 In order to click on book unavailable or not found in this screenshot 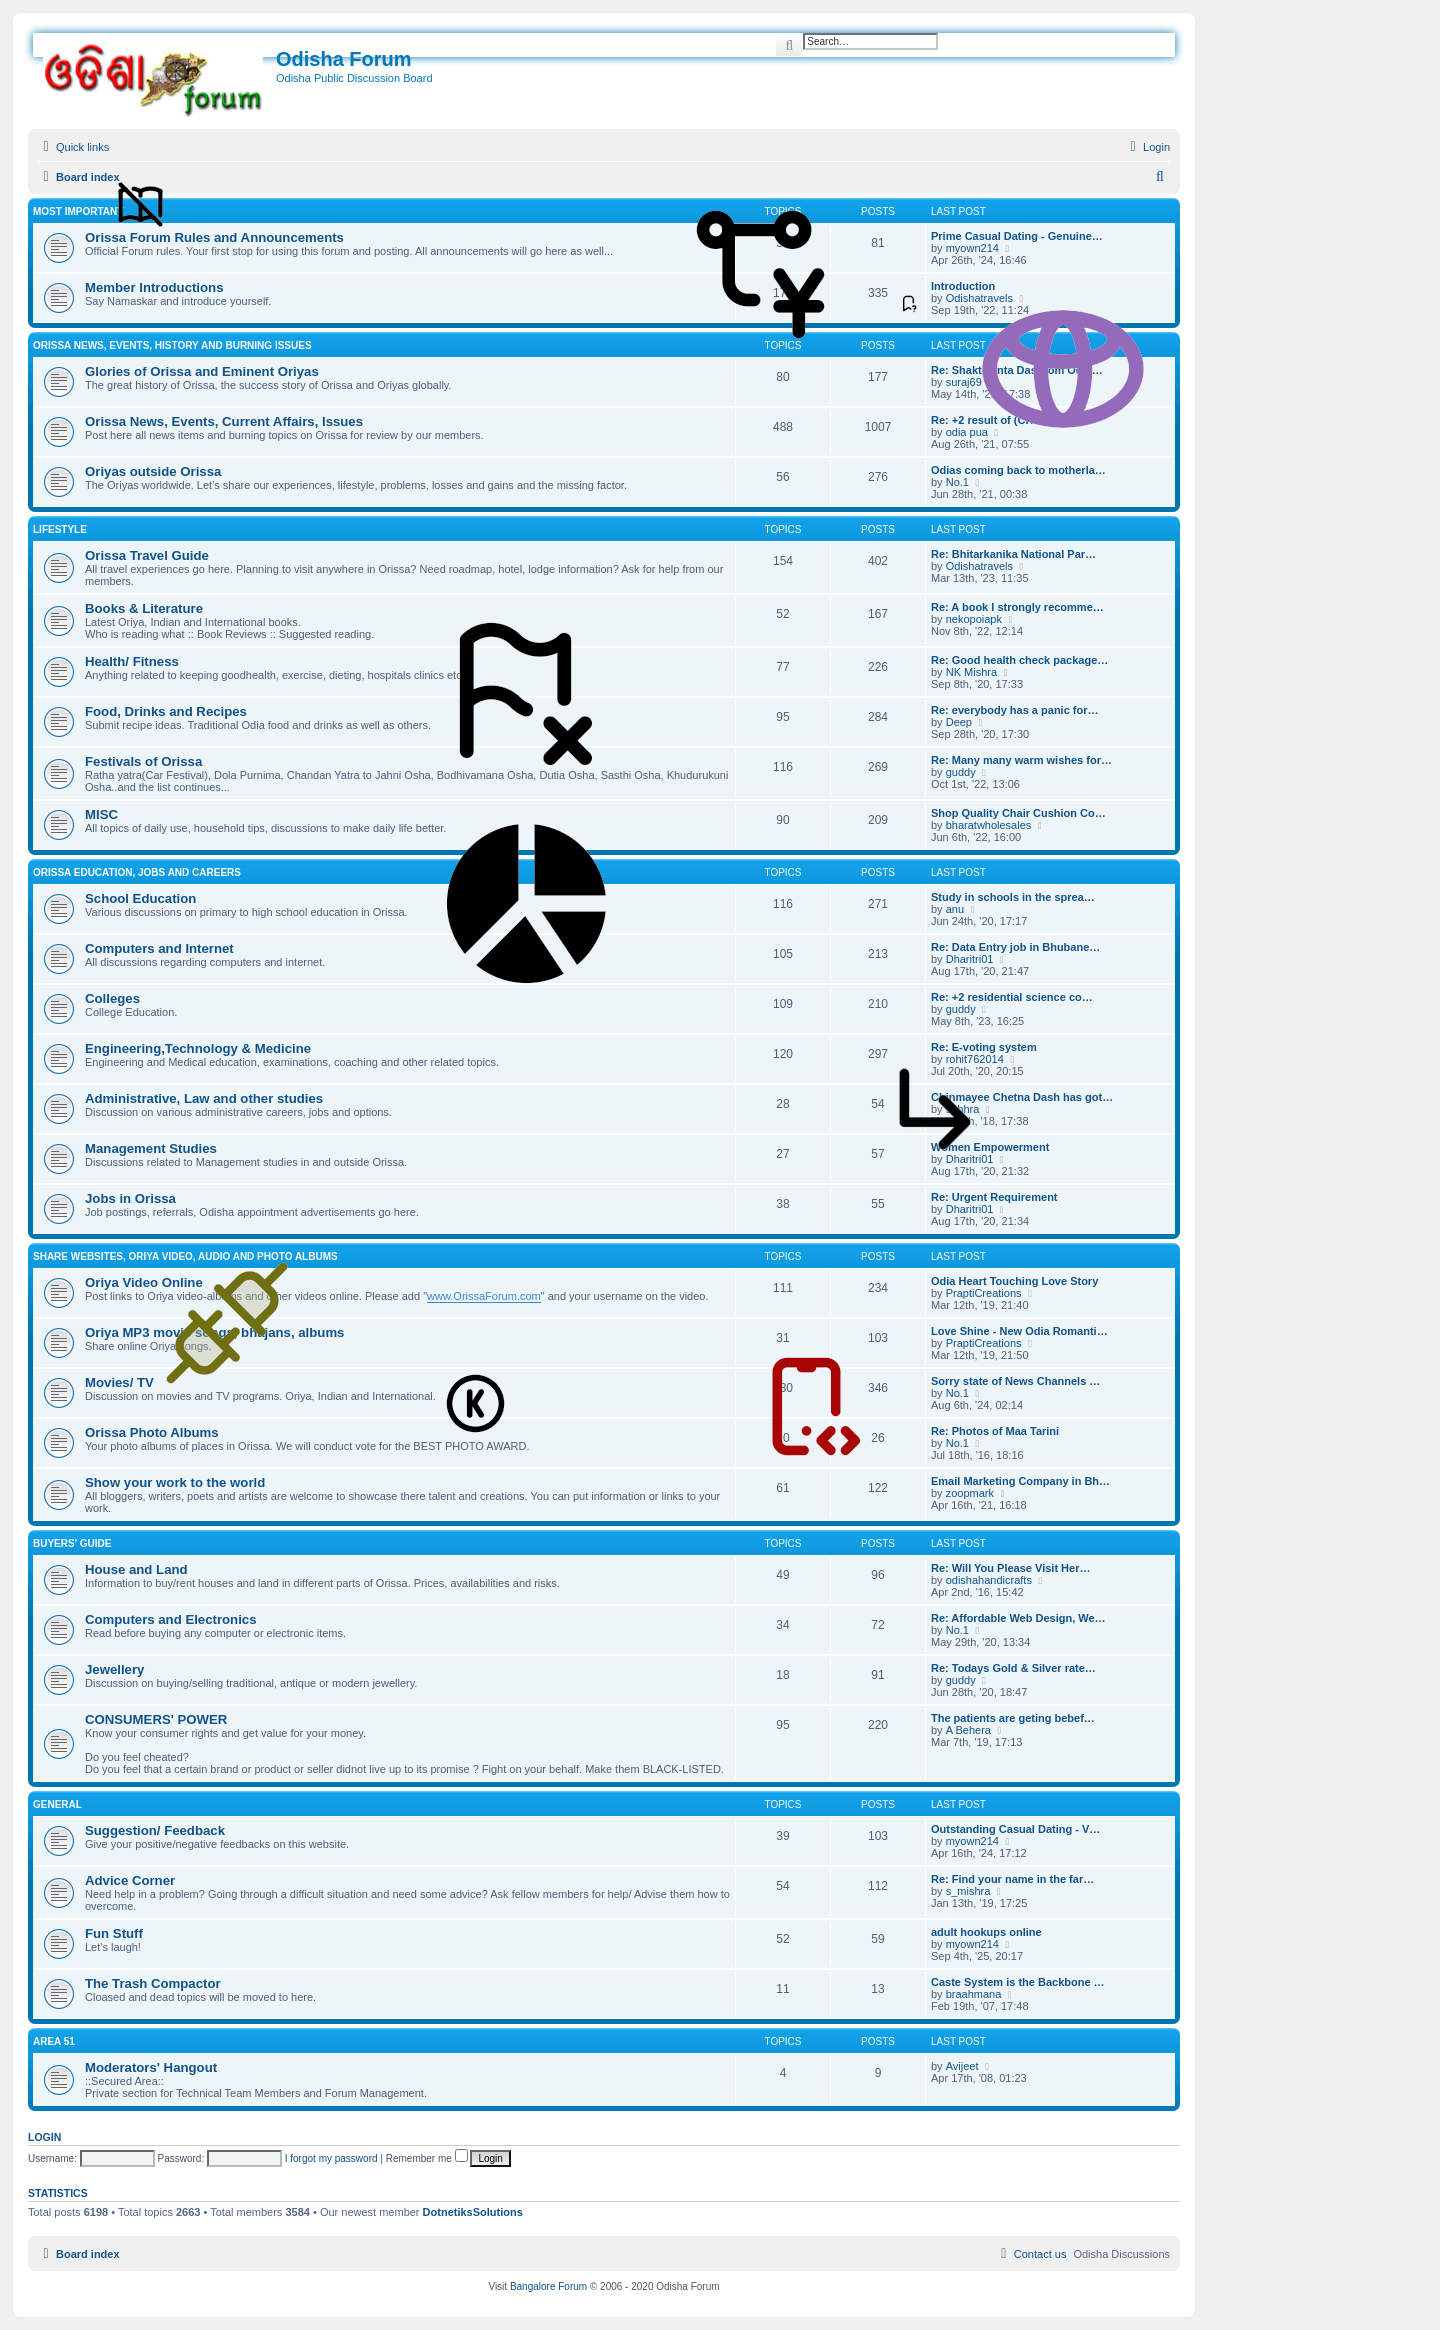, I will do `click(140, 204)`.